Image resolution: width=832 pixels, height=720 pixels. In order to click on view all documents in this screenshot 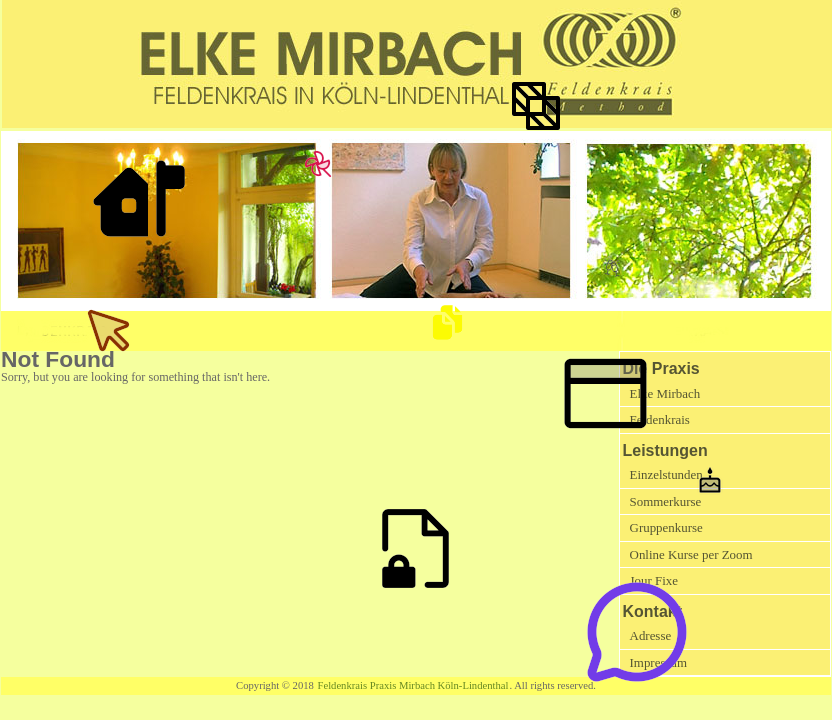, I will do `click(447, 322)`.